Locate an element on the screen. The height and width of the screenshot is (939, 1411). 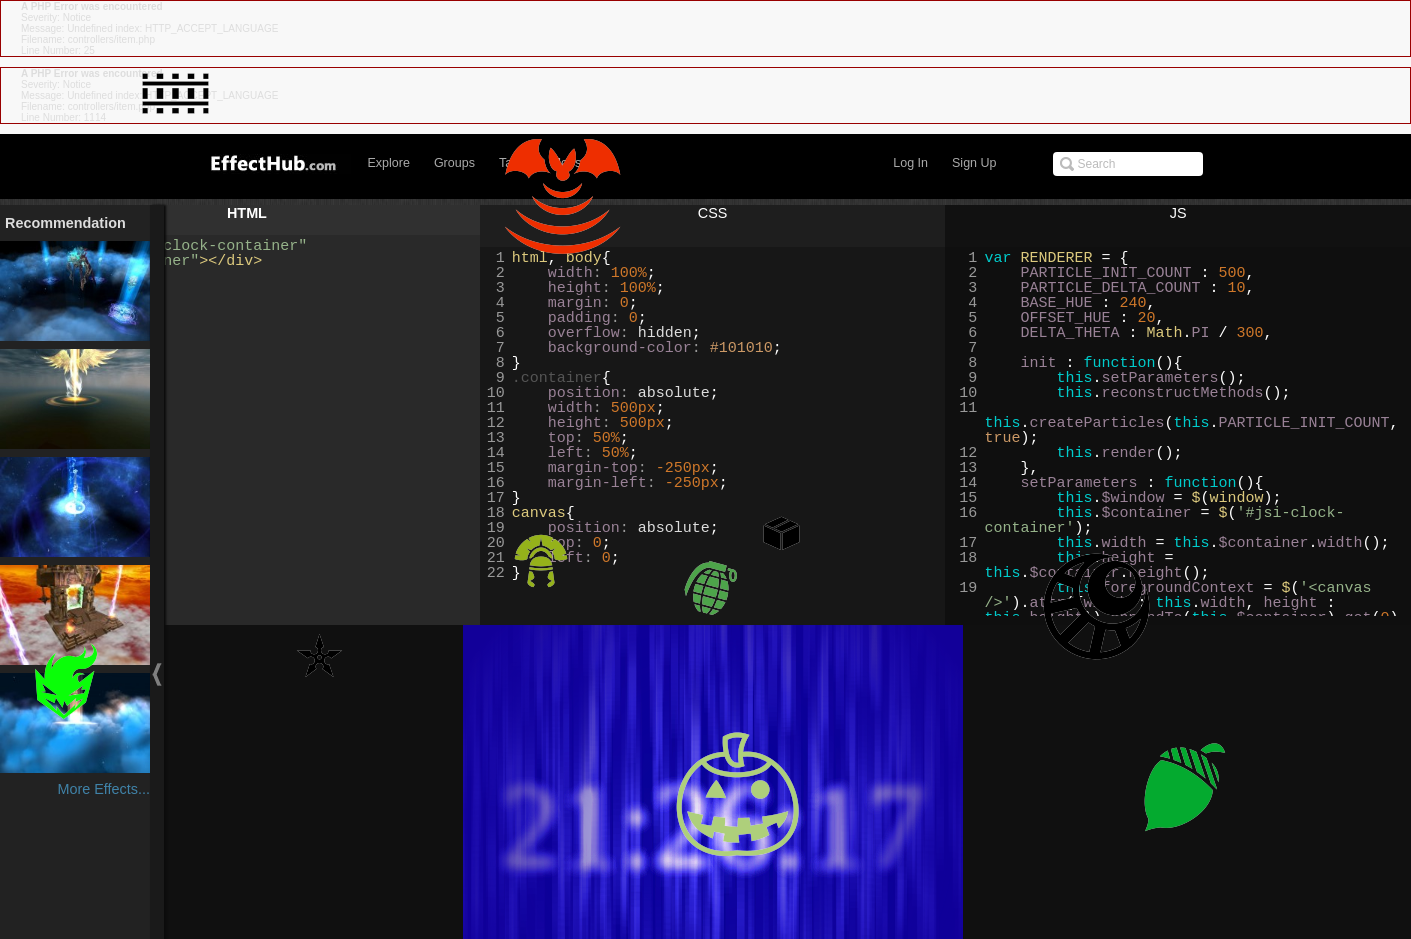
access halloween-themed content or events is located at coordinates (738, 794).